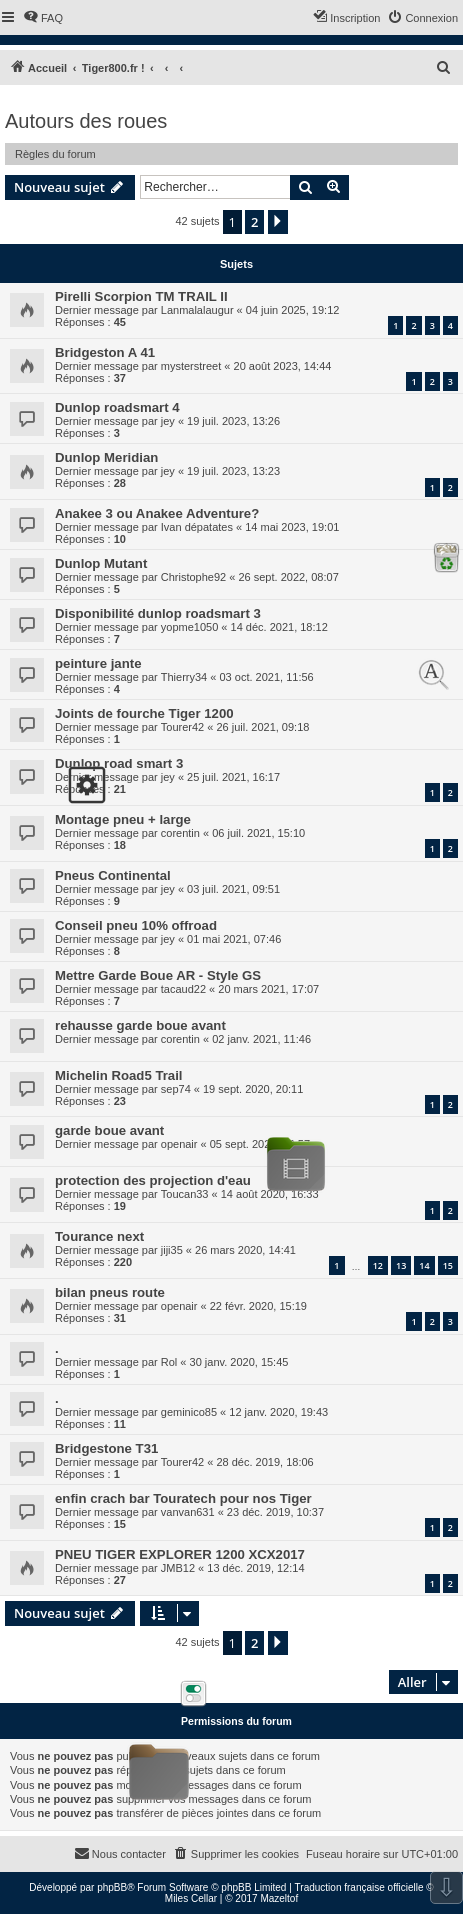 This screenshot has height=1914, width=463. What do you see at coordinates (433, 674) in the screenshot?
I see `search for text or content` at bounding box center [433, 674].